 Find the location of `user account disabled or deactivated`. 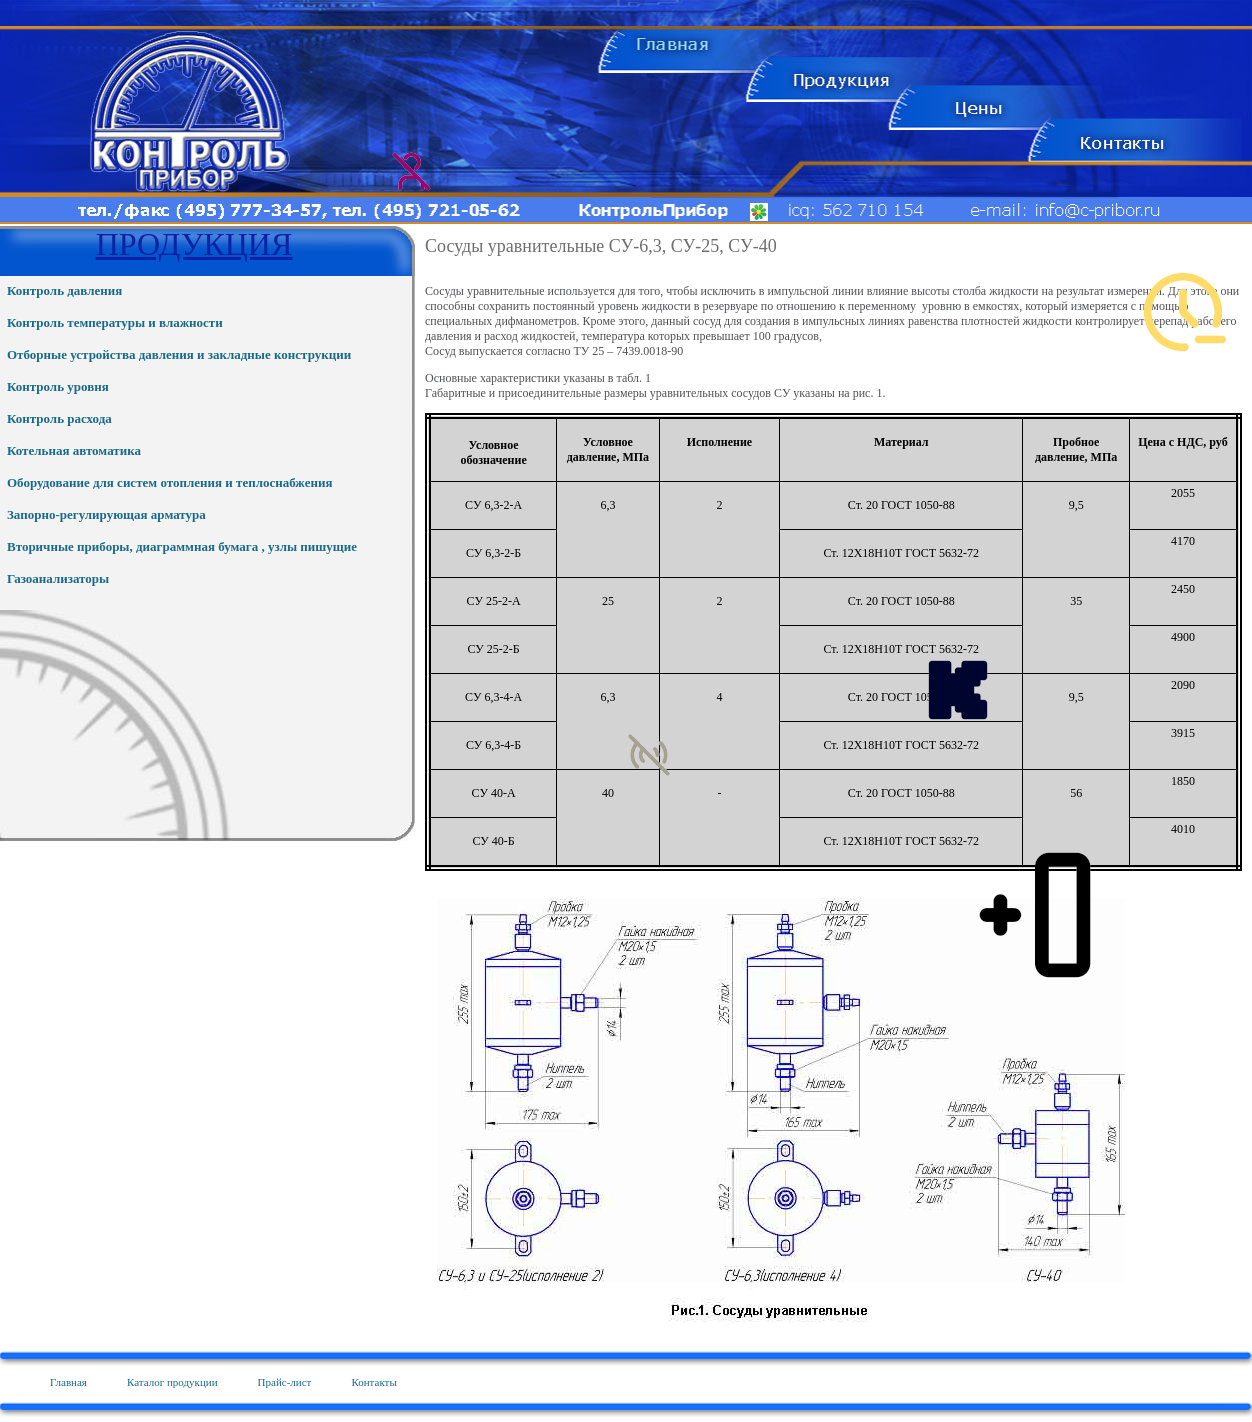

user account disabled or deactivated is located at coordinates (411, 171).